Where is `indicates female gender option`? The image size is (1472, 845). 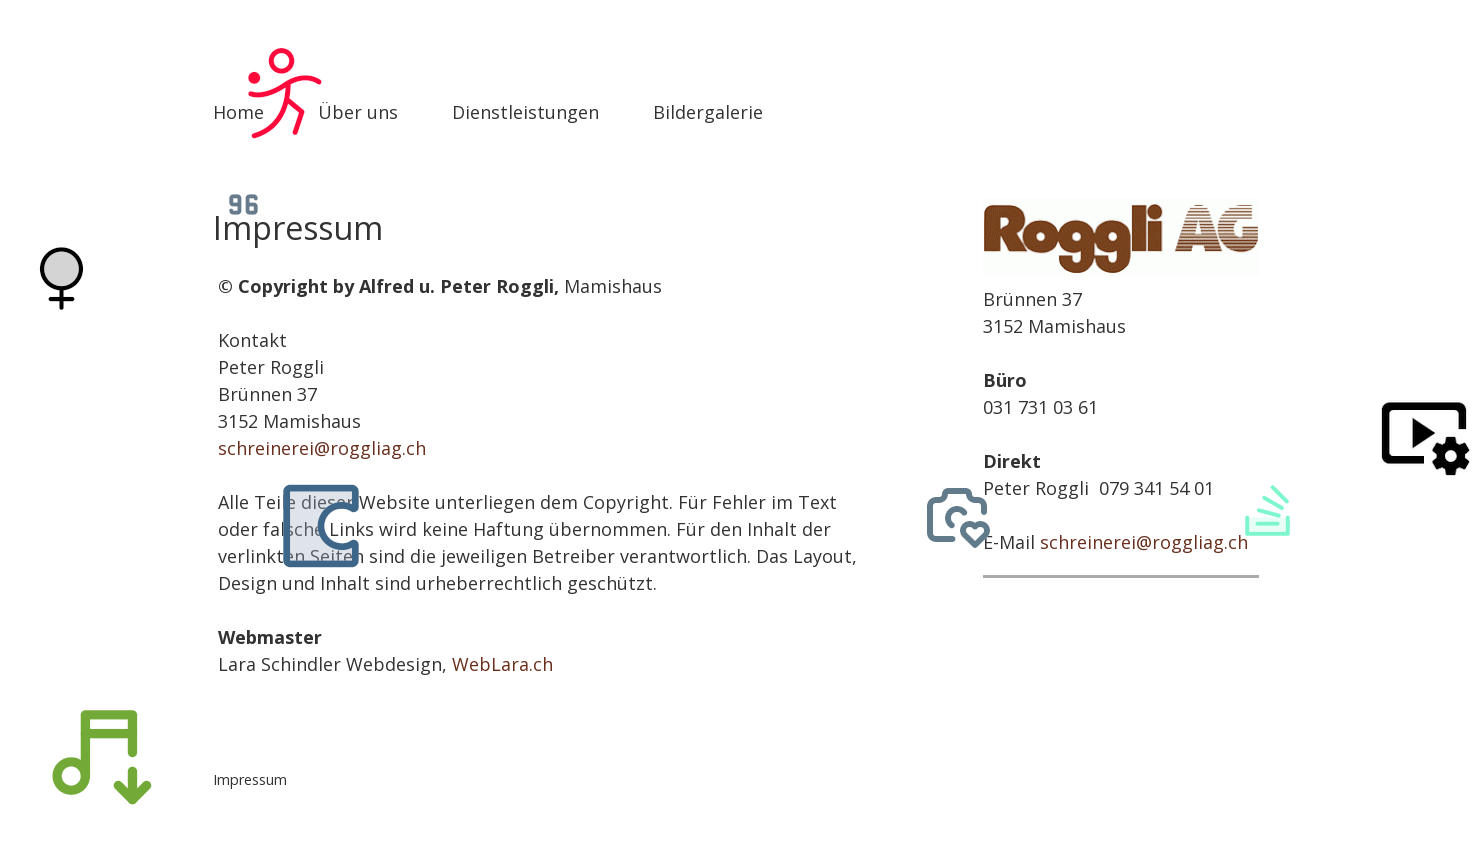
indicates female gender option is located at coordinates (61, 277).